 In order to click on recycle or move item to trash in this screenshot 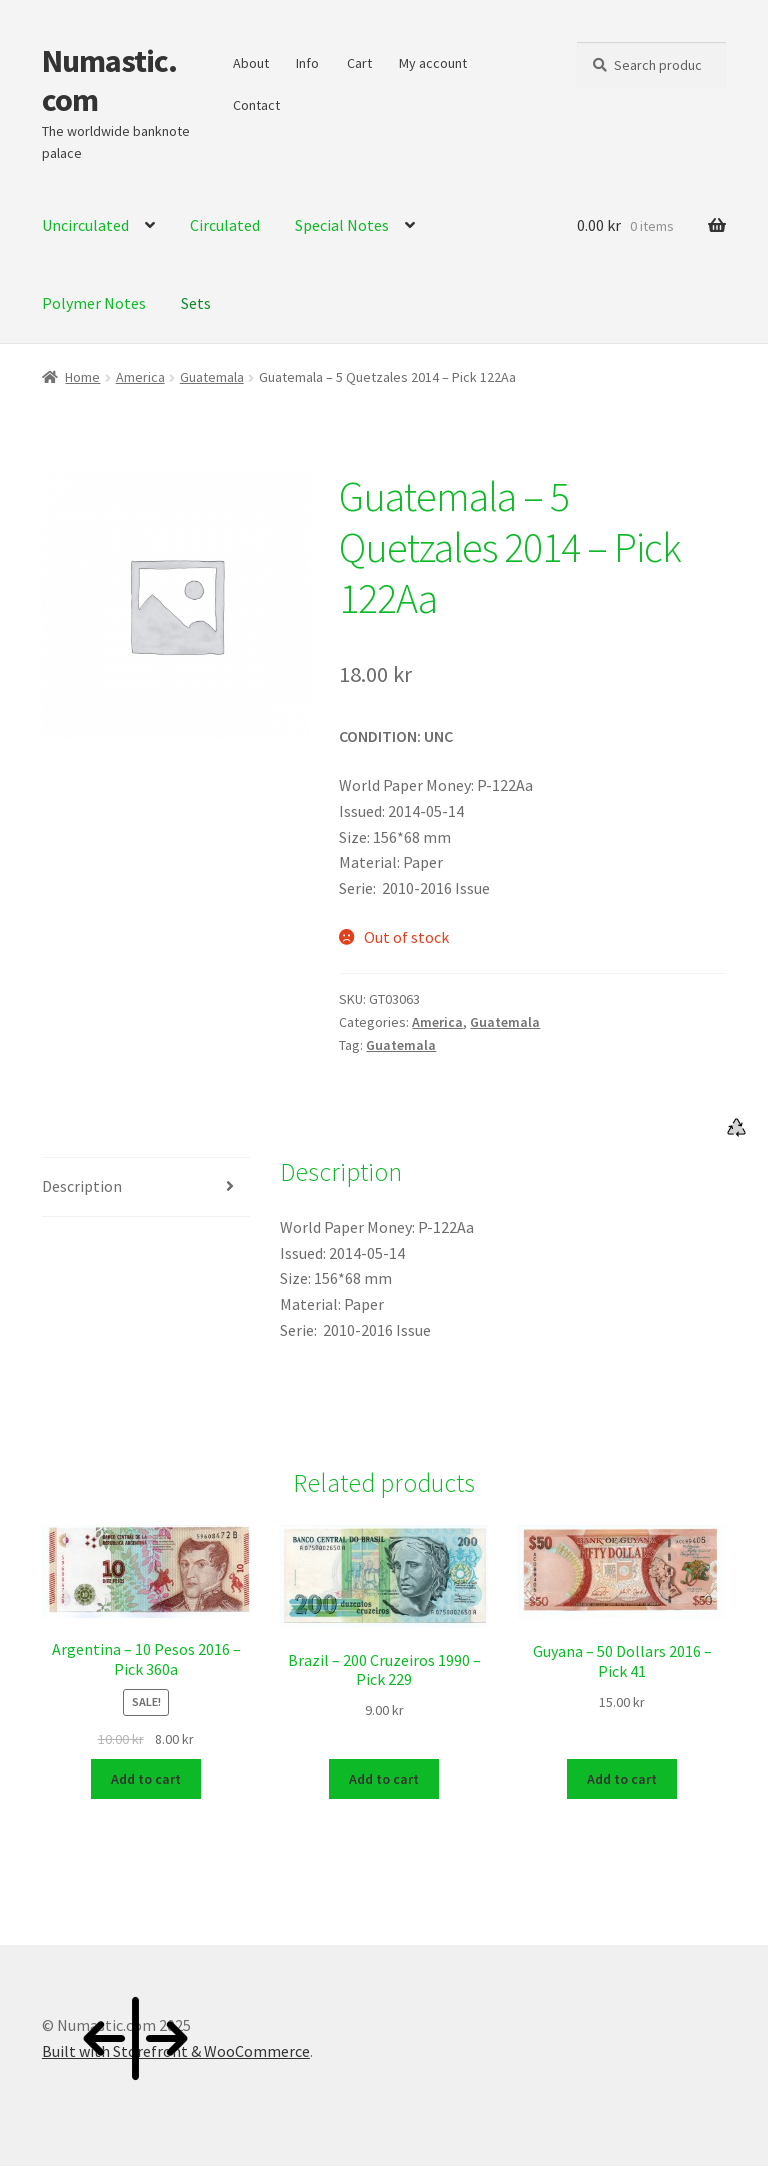, I will do `click(736, 1127)`.